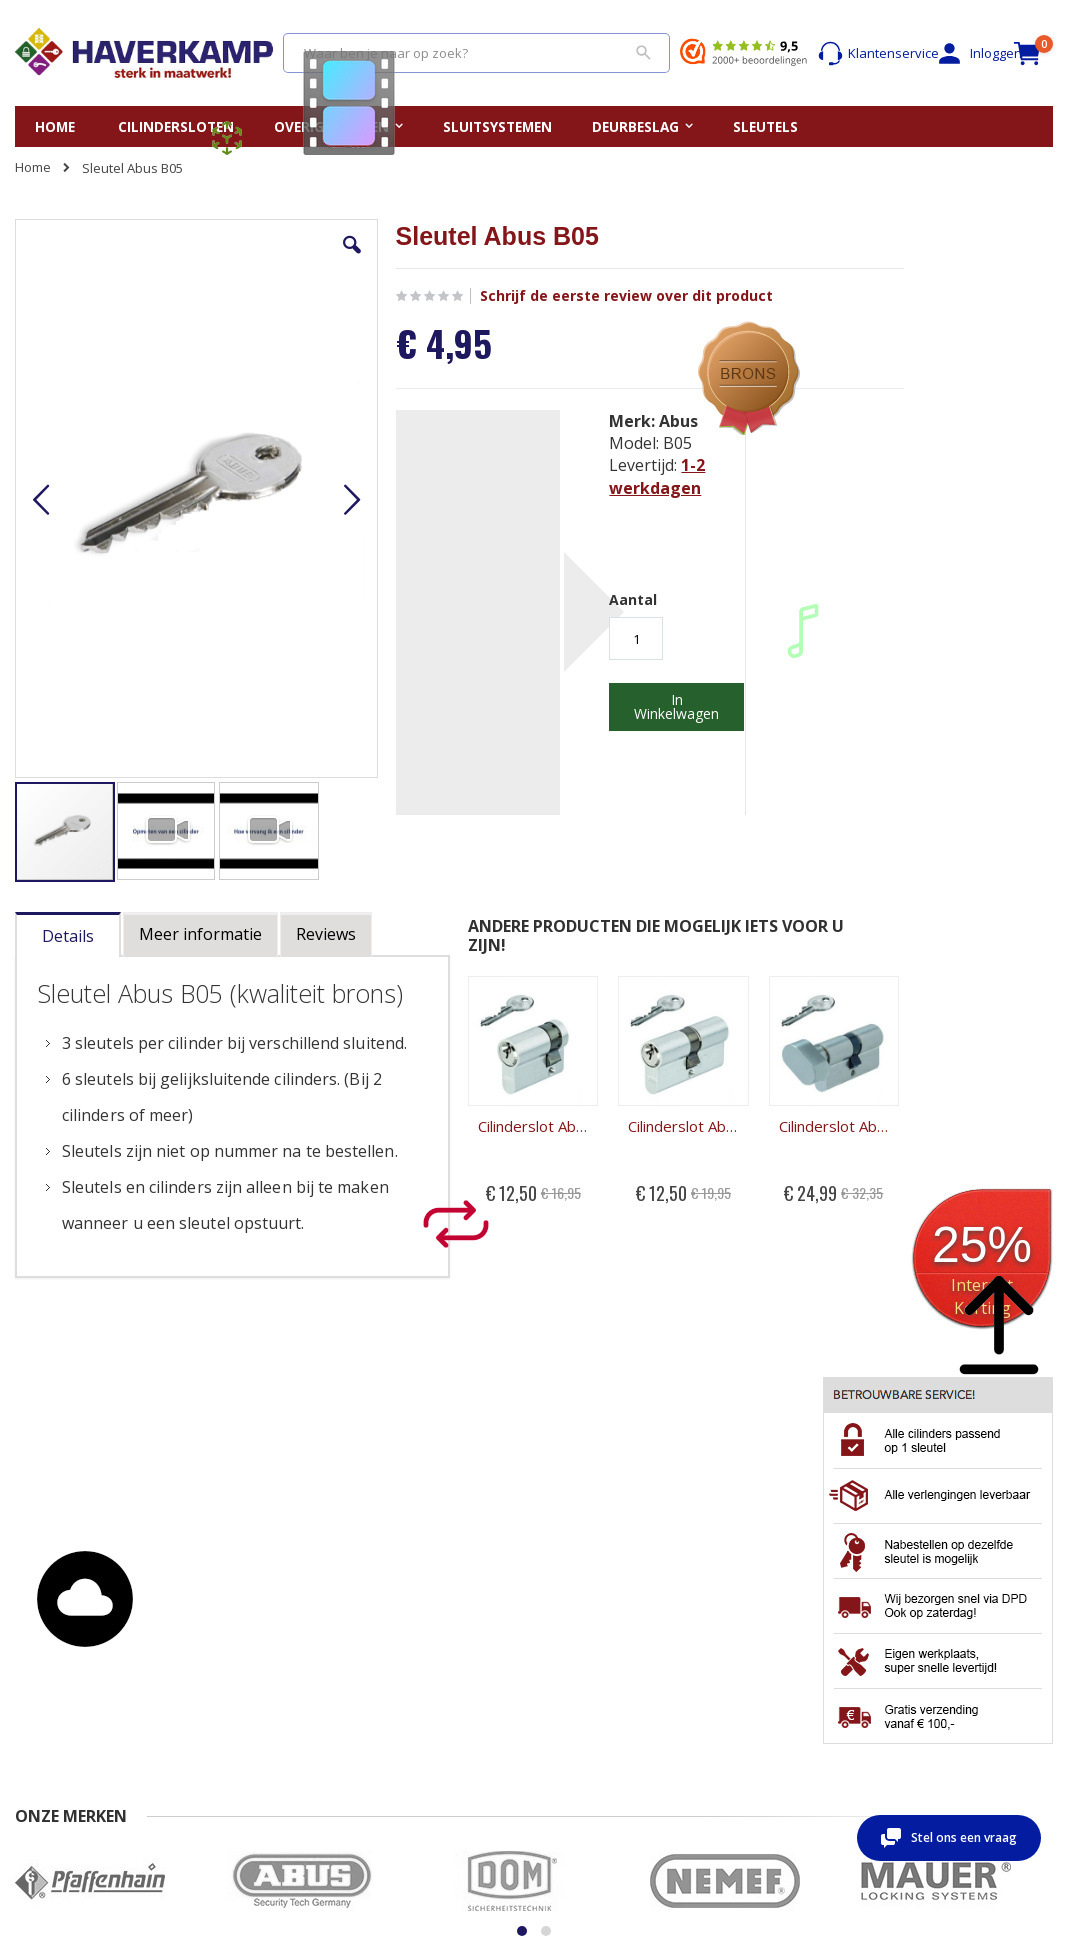  What do you see at coordinates (456, 1224) in the screenshot?
I see `enable repeat mode for playback` at bounding box center [456, 1224].